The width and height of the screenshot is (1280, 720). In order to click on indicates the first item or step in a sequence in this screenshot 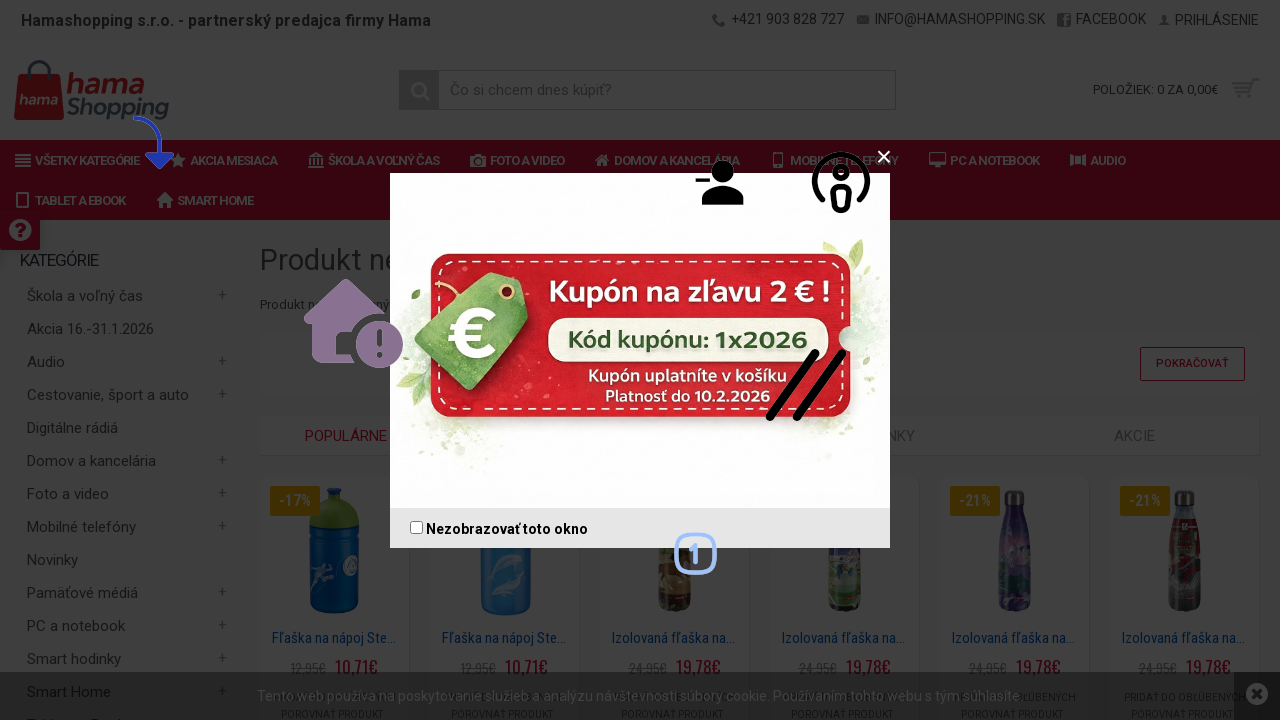, I will do `click(695, 553)`.